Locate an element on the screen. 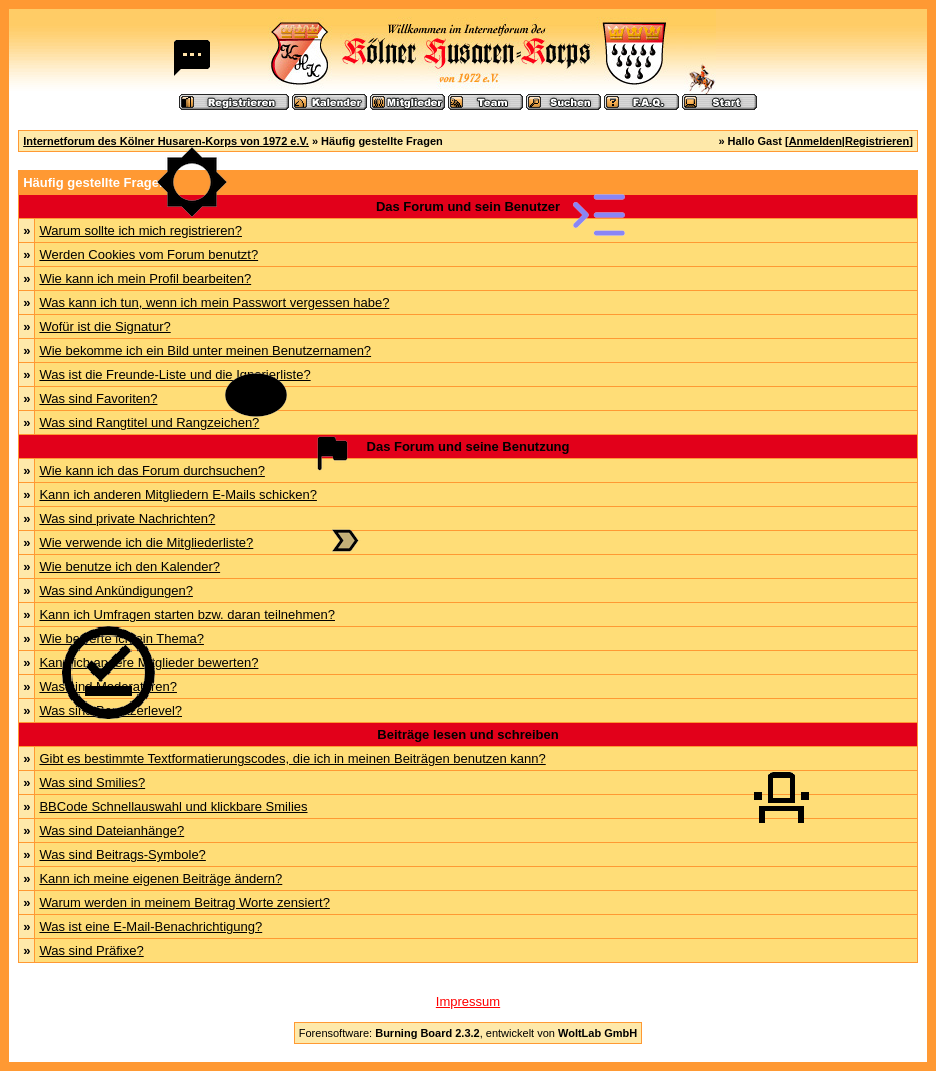  indicates content is available offline is located at coordinates (108, 672).